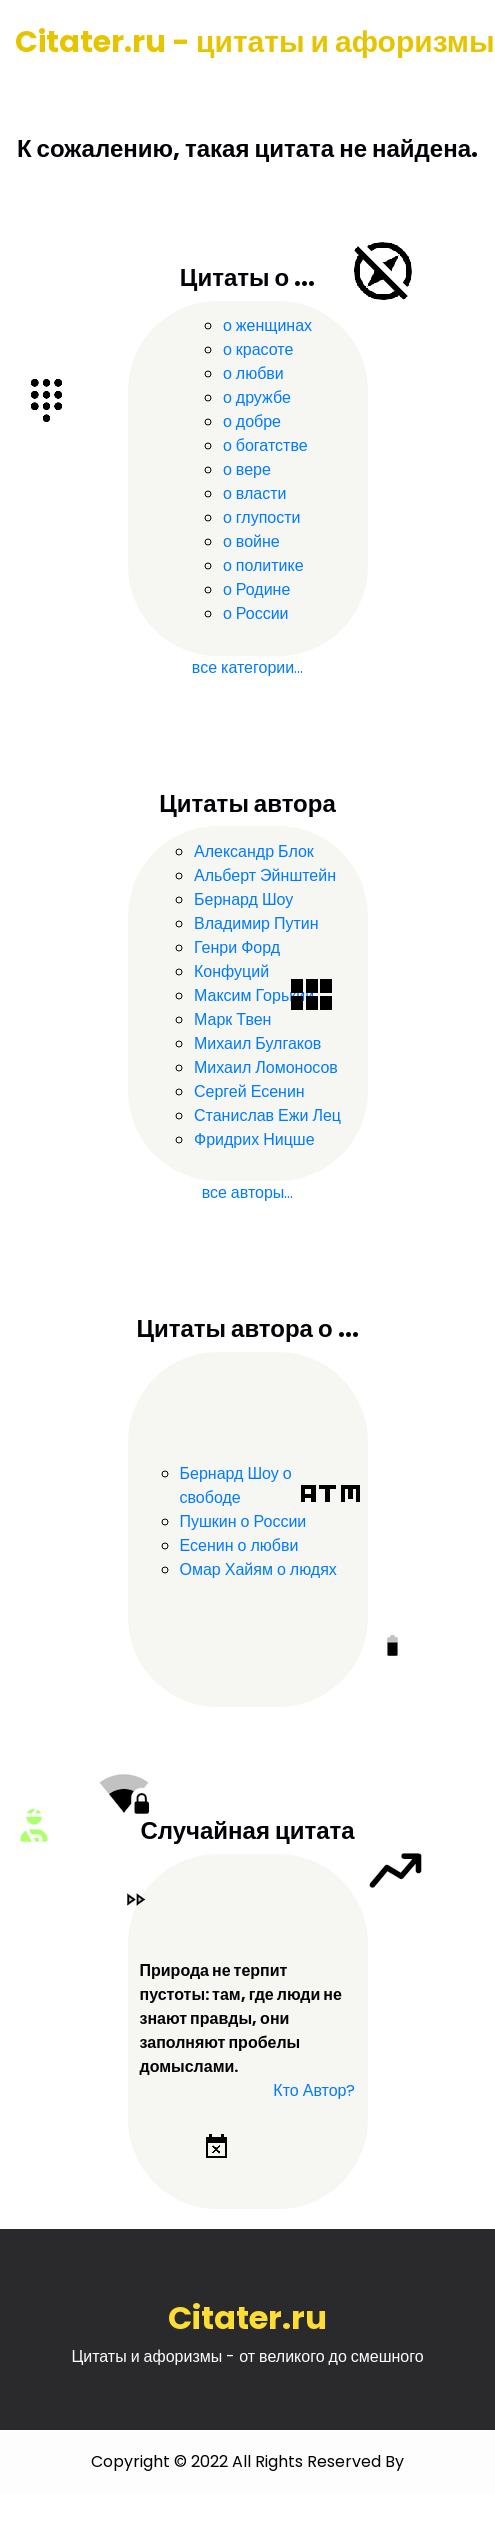 The image size is (495, 2547). I want to click on connected to a secured wifi network with weak signal, so click(124, 1793).